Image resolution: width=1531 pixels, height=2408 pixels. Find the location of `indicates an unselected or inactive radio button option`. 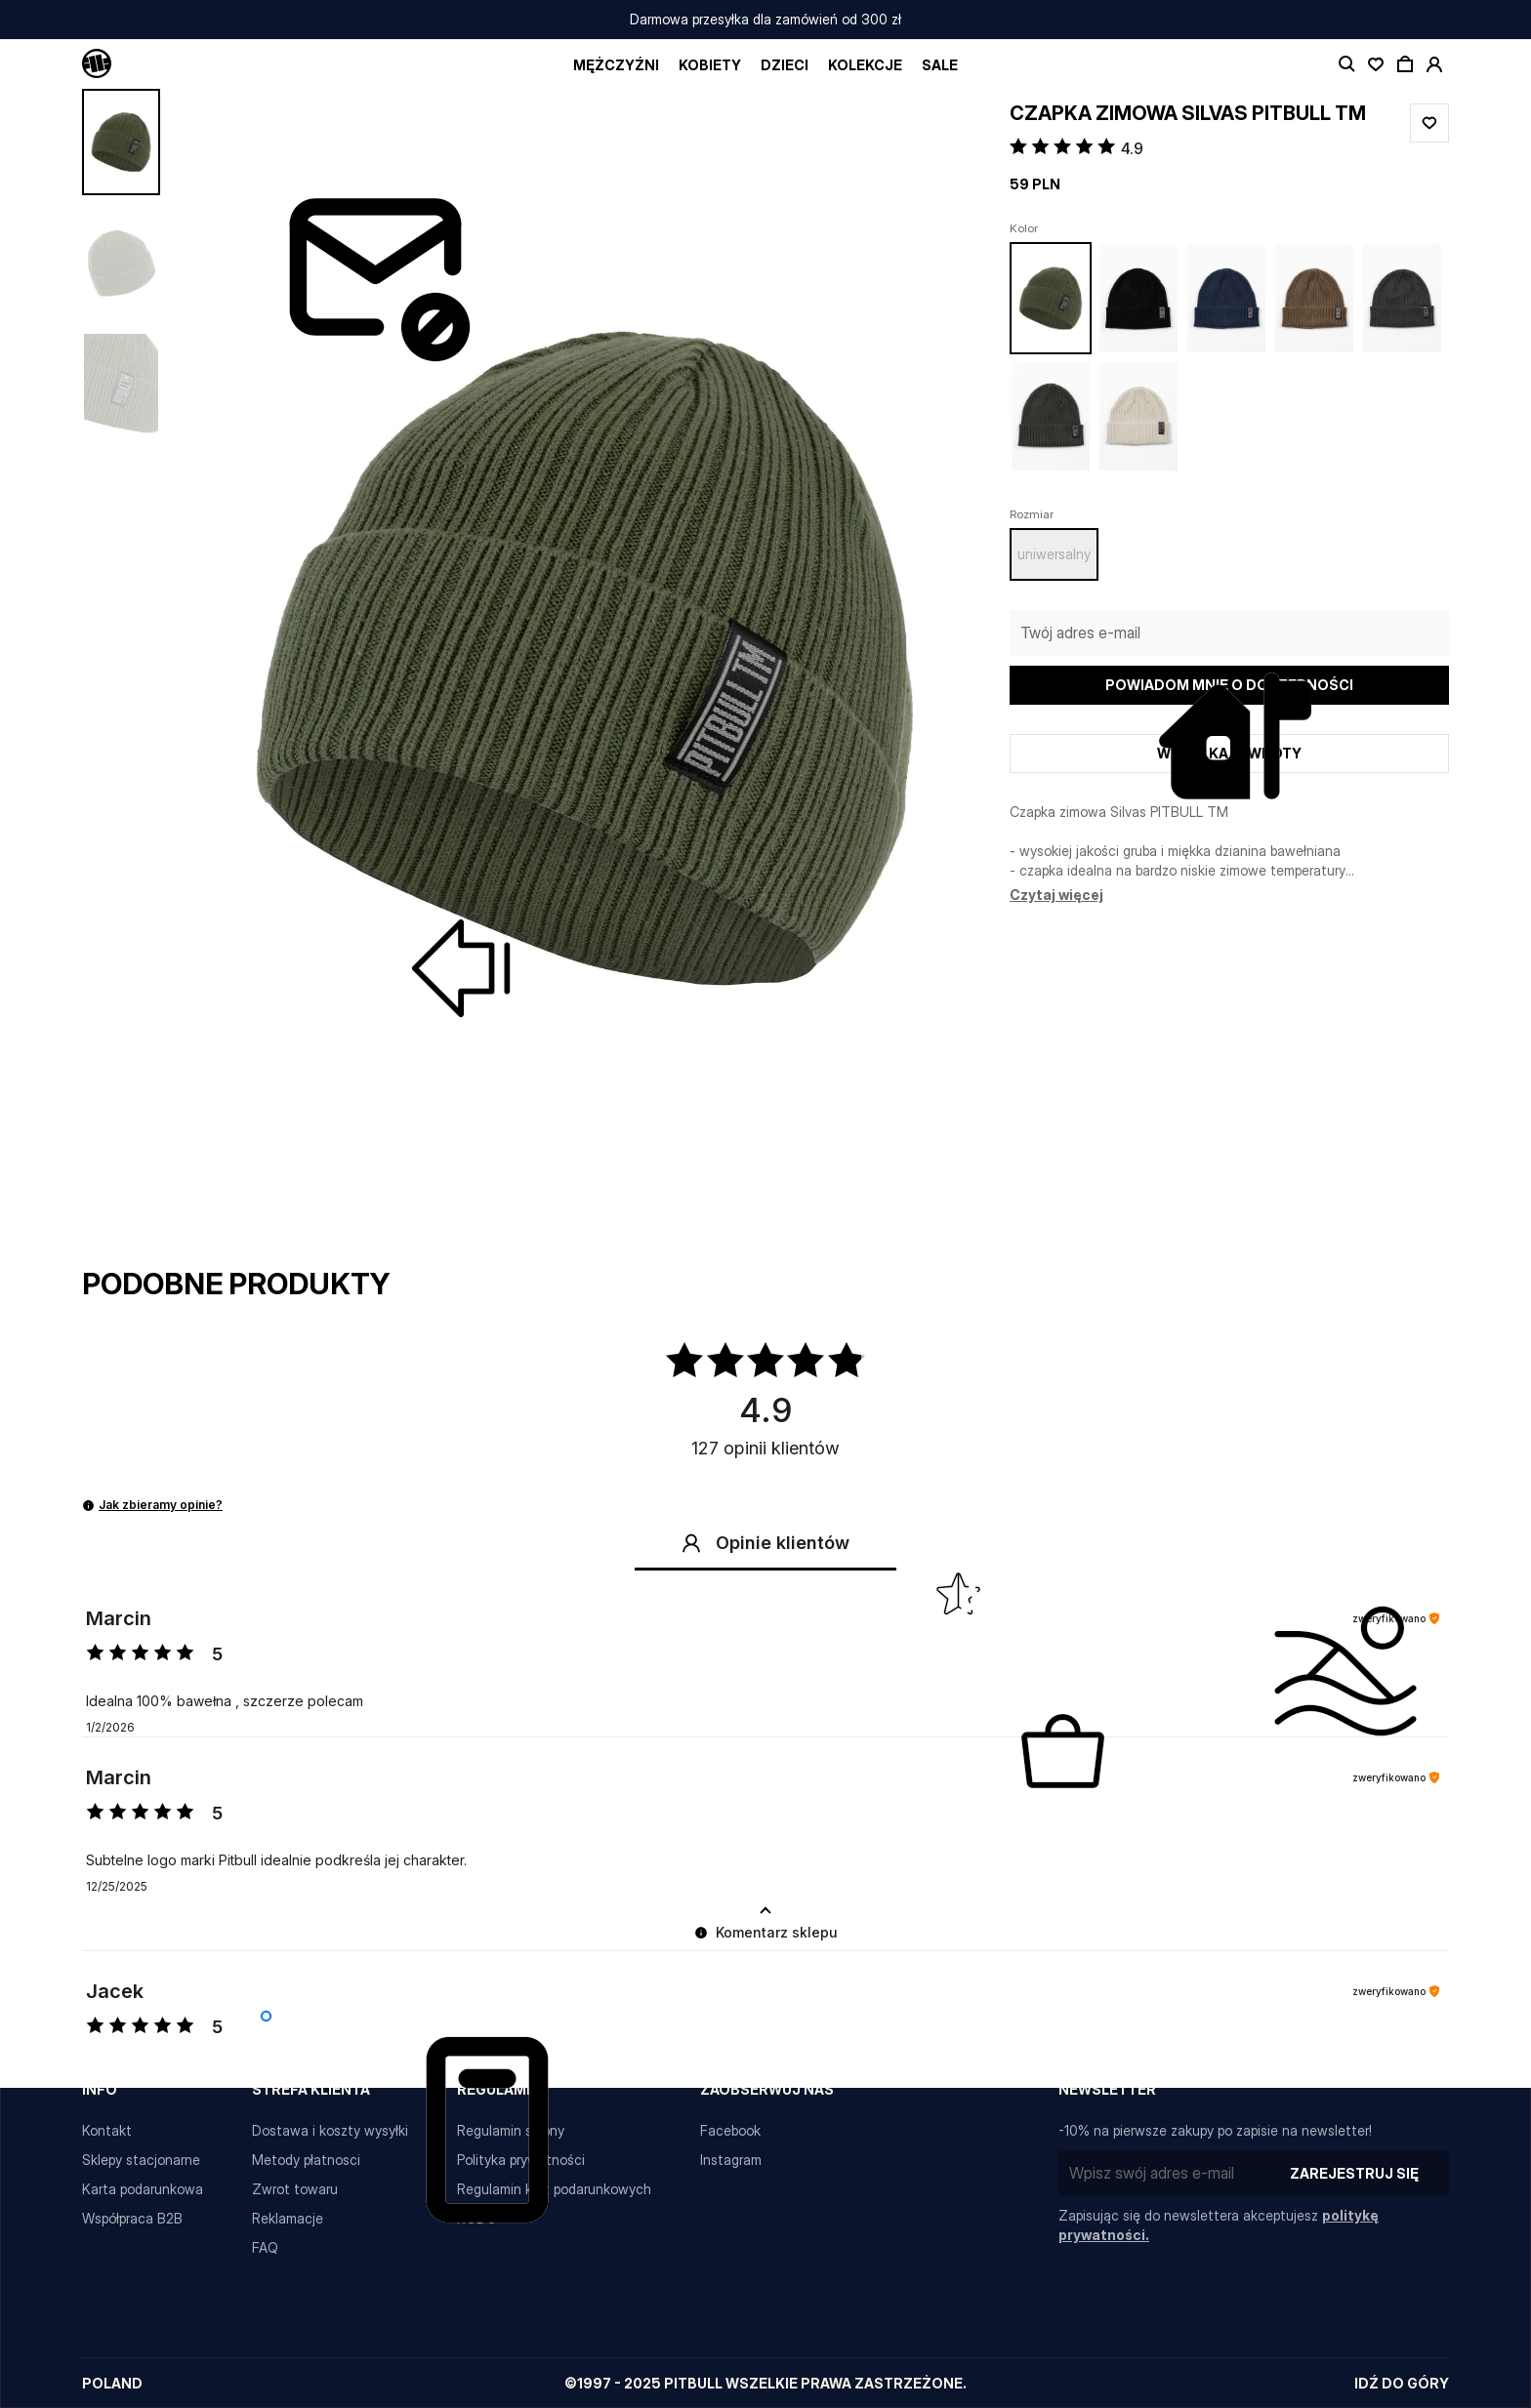

indicates an unselected or inactive radio button option is located at coordinates (266, 2016).